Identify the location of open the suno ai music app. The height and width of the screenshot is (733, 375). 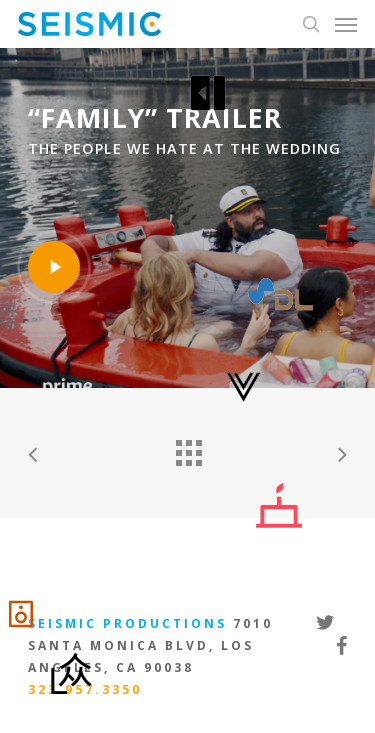
(261, 291).